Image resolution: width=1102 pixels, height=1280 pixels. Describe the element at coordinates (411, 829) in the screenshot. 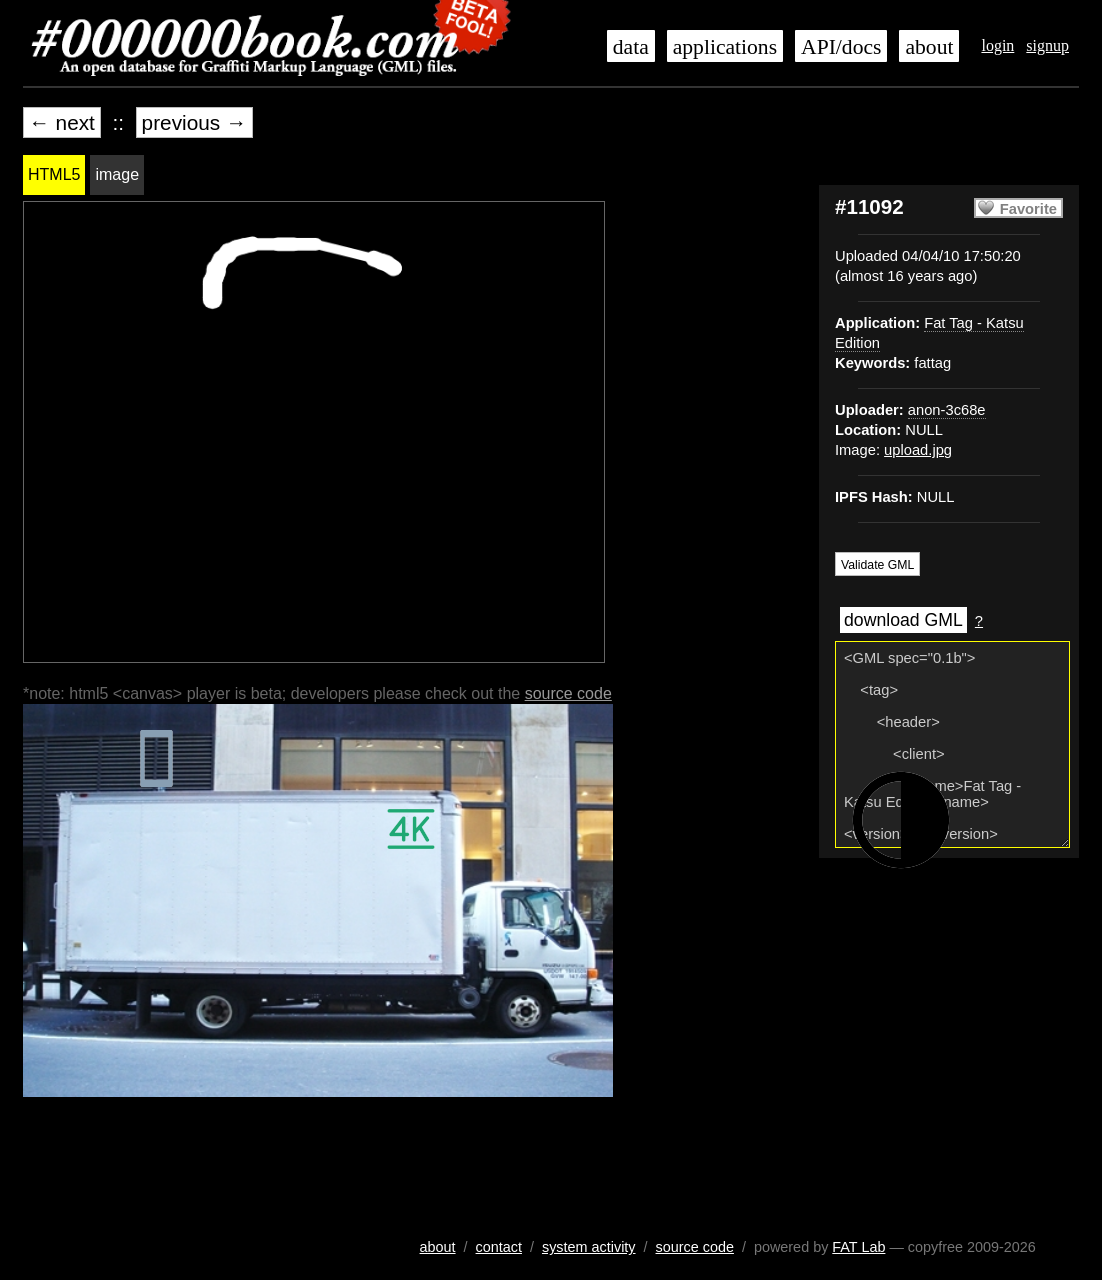

I see `indicates 4K video resolution quality` at that location.